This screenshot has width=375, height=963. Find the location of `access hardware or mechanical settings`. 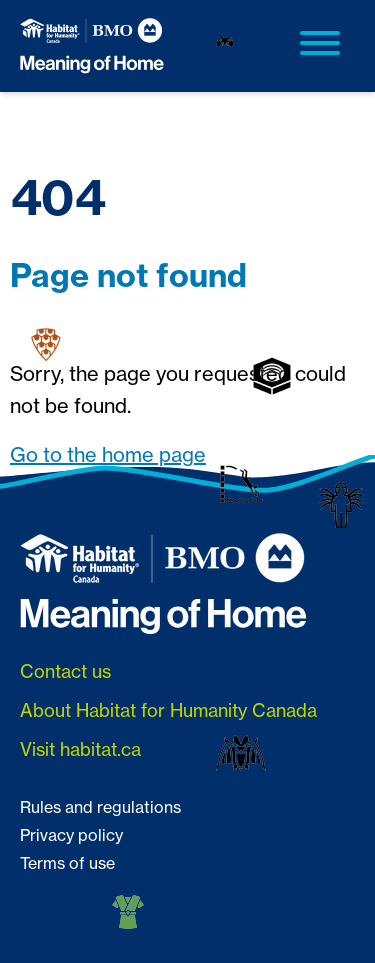

access hardware or mechanical settings is located at coordinates (272, 376).